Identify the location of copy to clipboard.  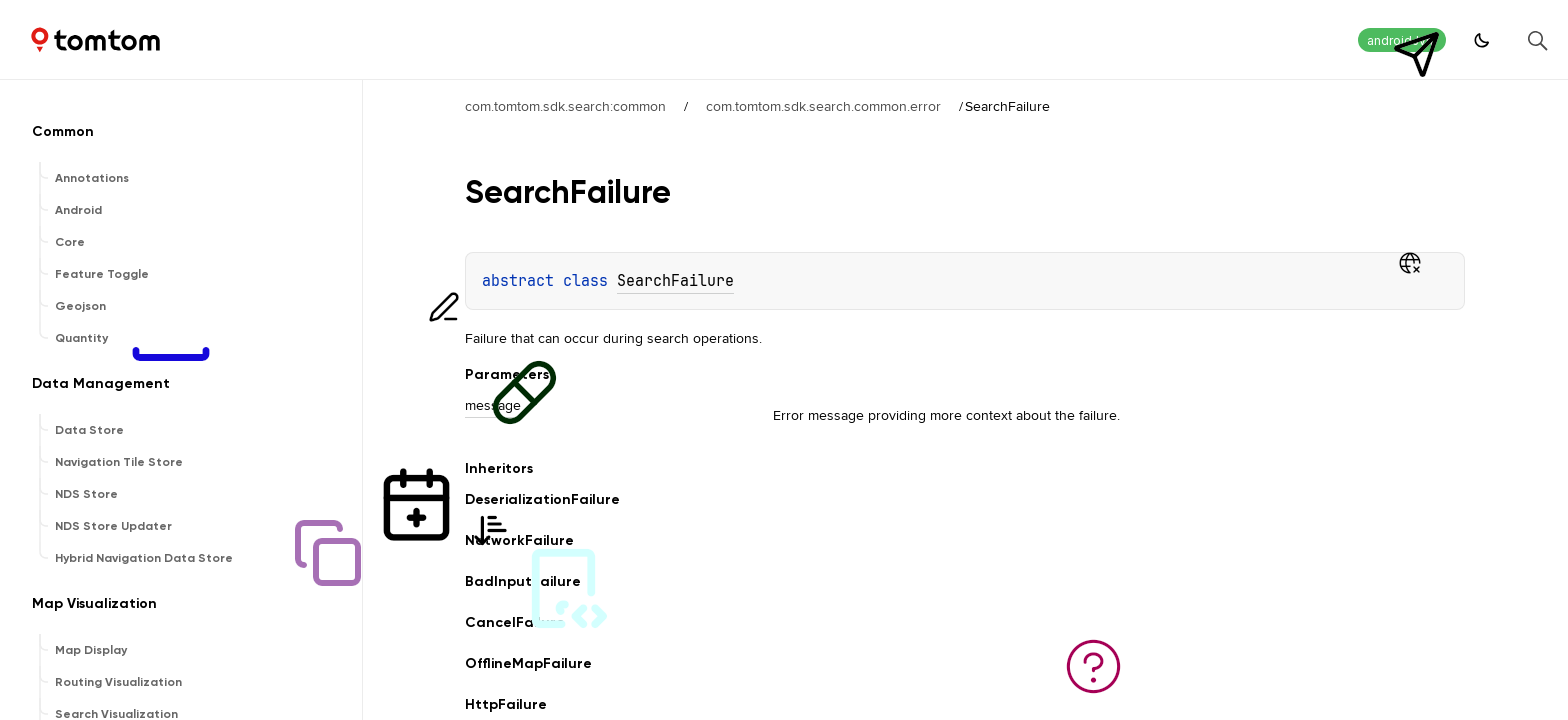
(328, 553).